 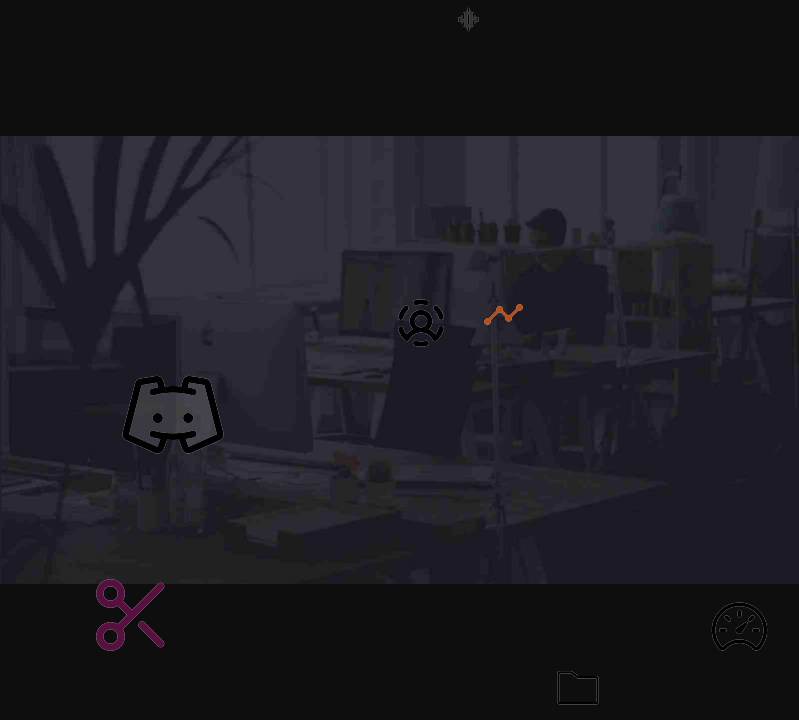 I want to click on incomplete or pending user profile, so click(x=421, y=323).